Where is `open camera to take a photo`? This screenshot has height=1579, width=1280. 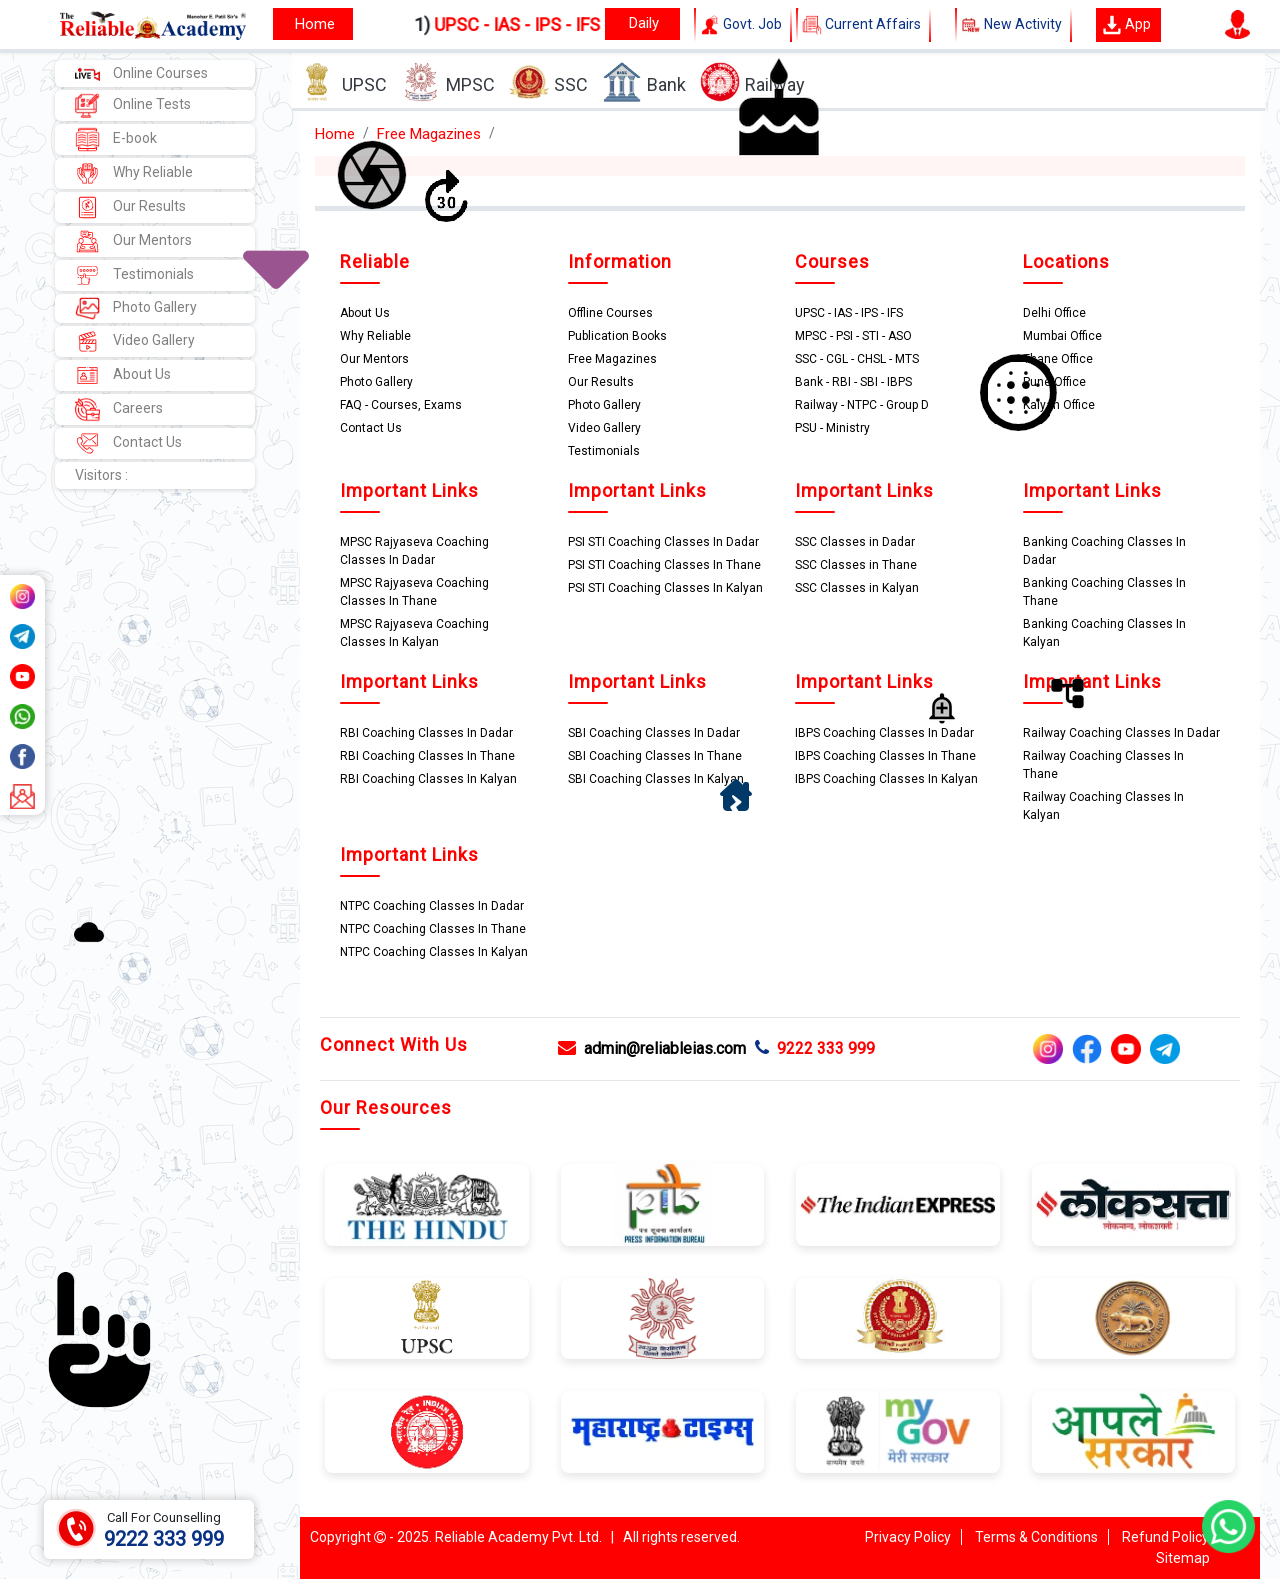 open camera to take a photo is located at coordinates (372, 175).